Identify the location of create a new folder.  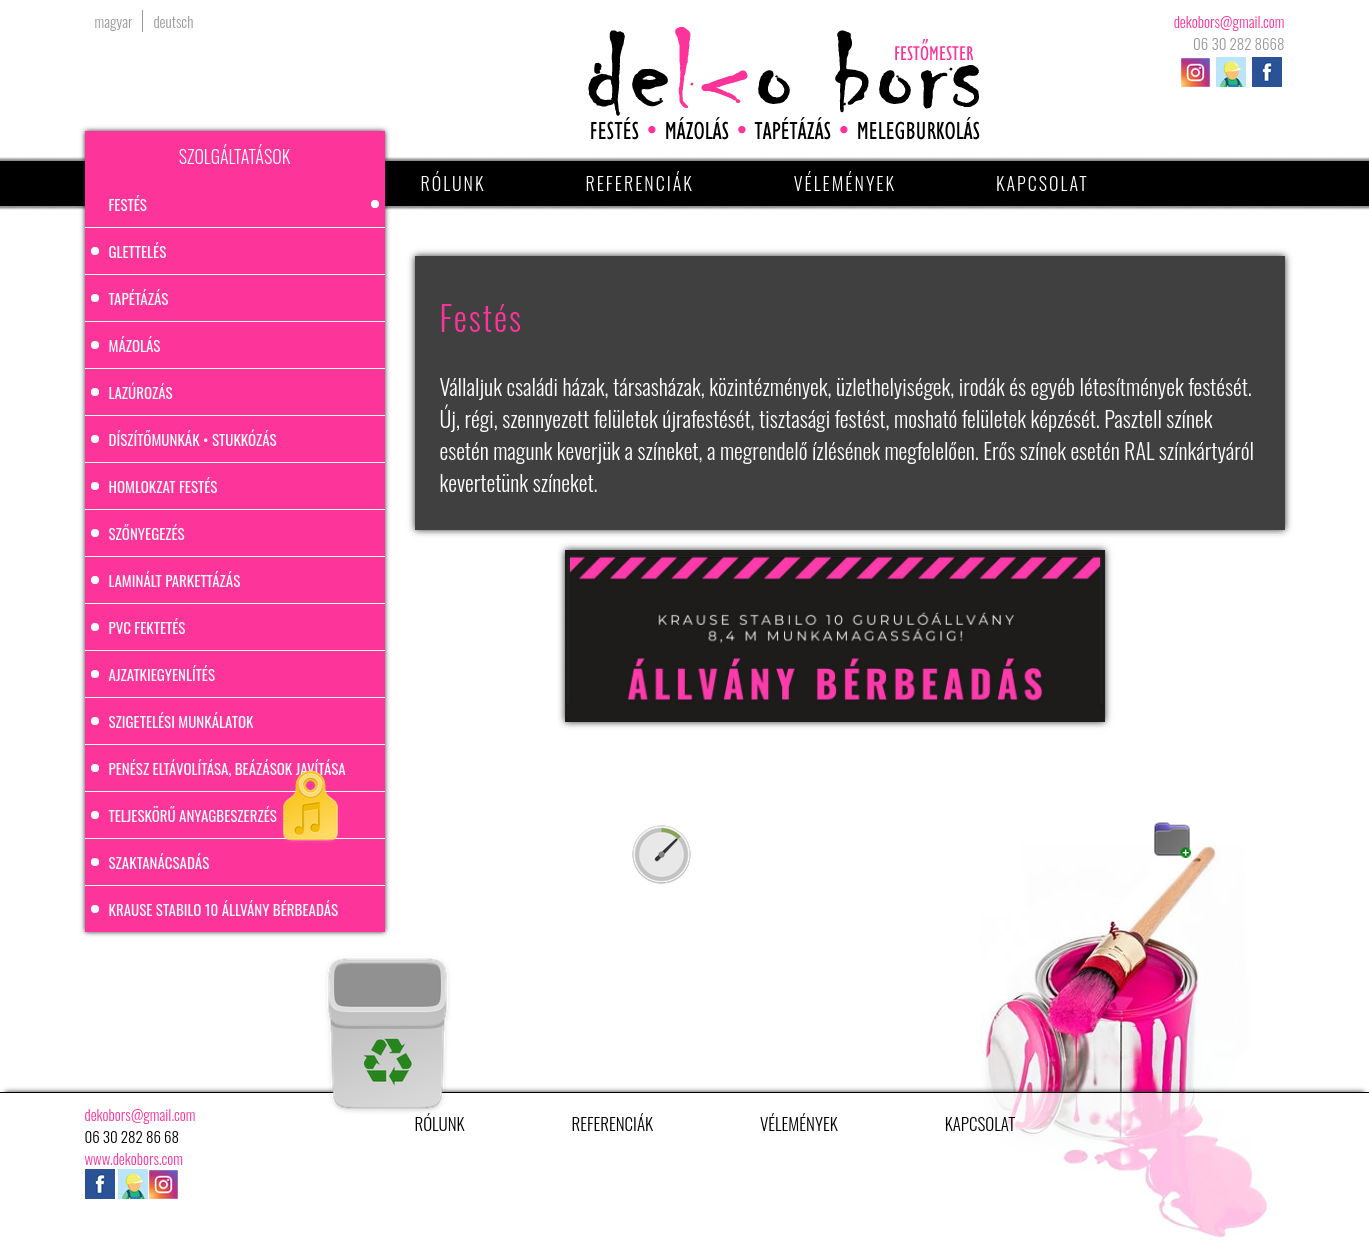
(1172, 839).